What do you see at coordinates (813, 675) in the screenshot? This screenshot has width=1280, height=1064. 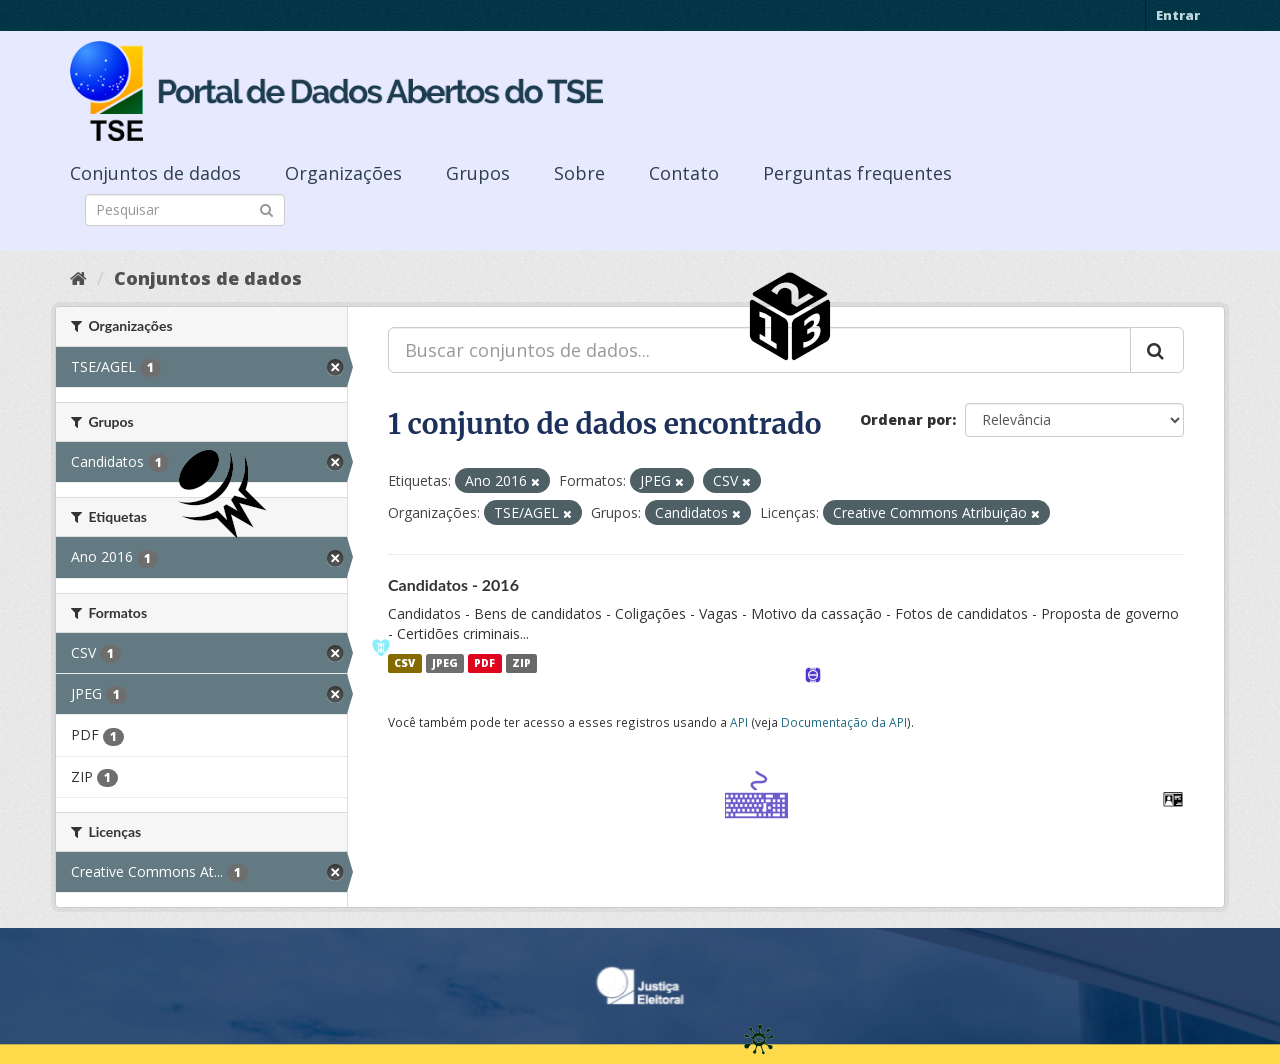 I see `represents a microchip or processor component` at bounding box center [813, 675].